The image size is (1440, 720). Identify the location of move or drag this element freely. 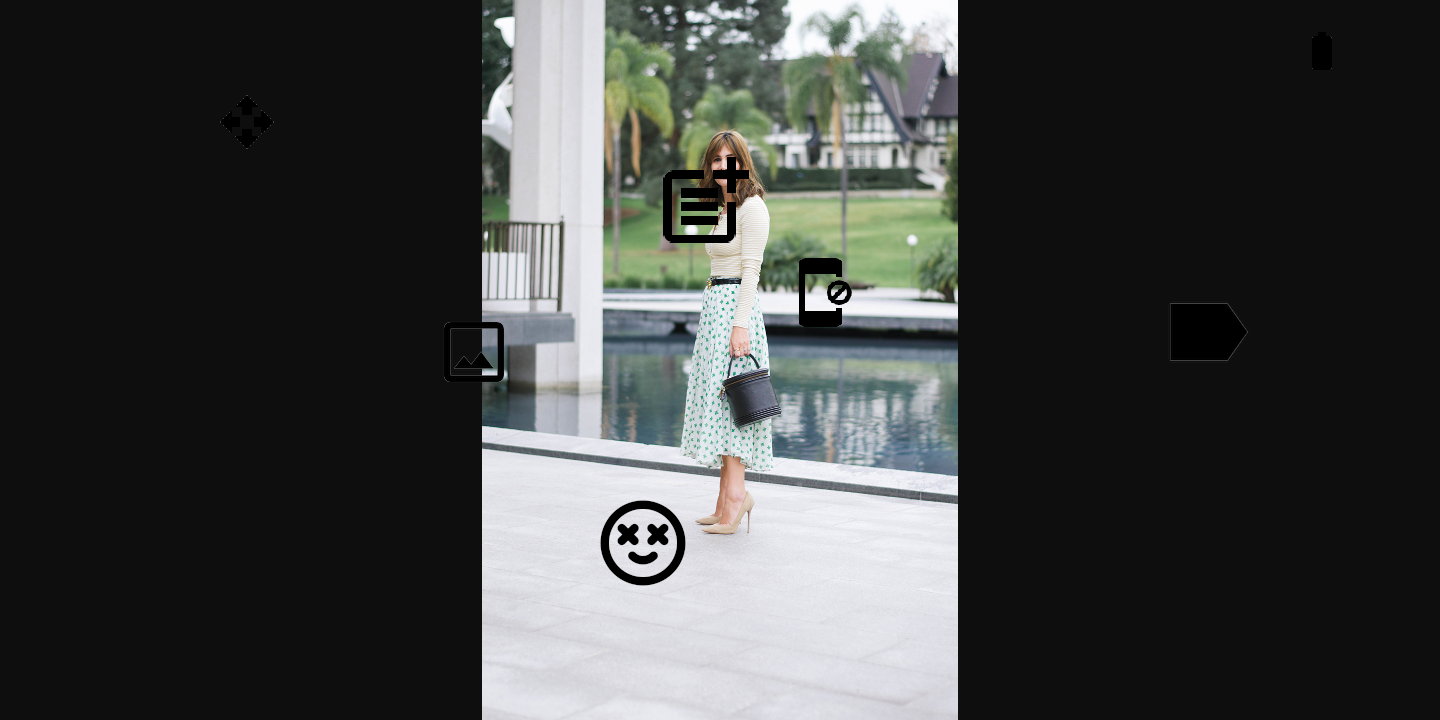
(247, 122).